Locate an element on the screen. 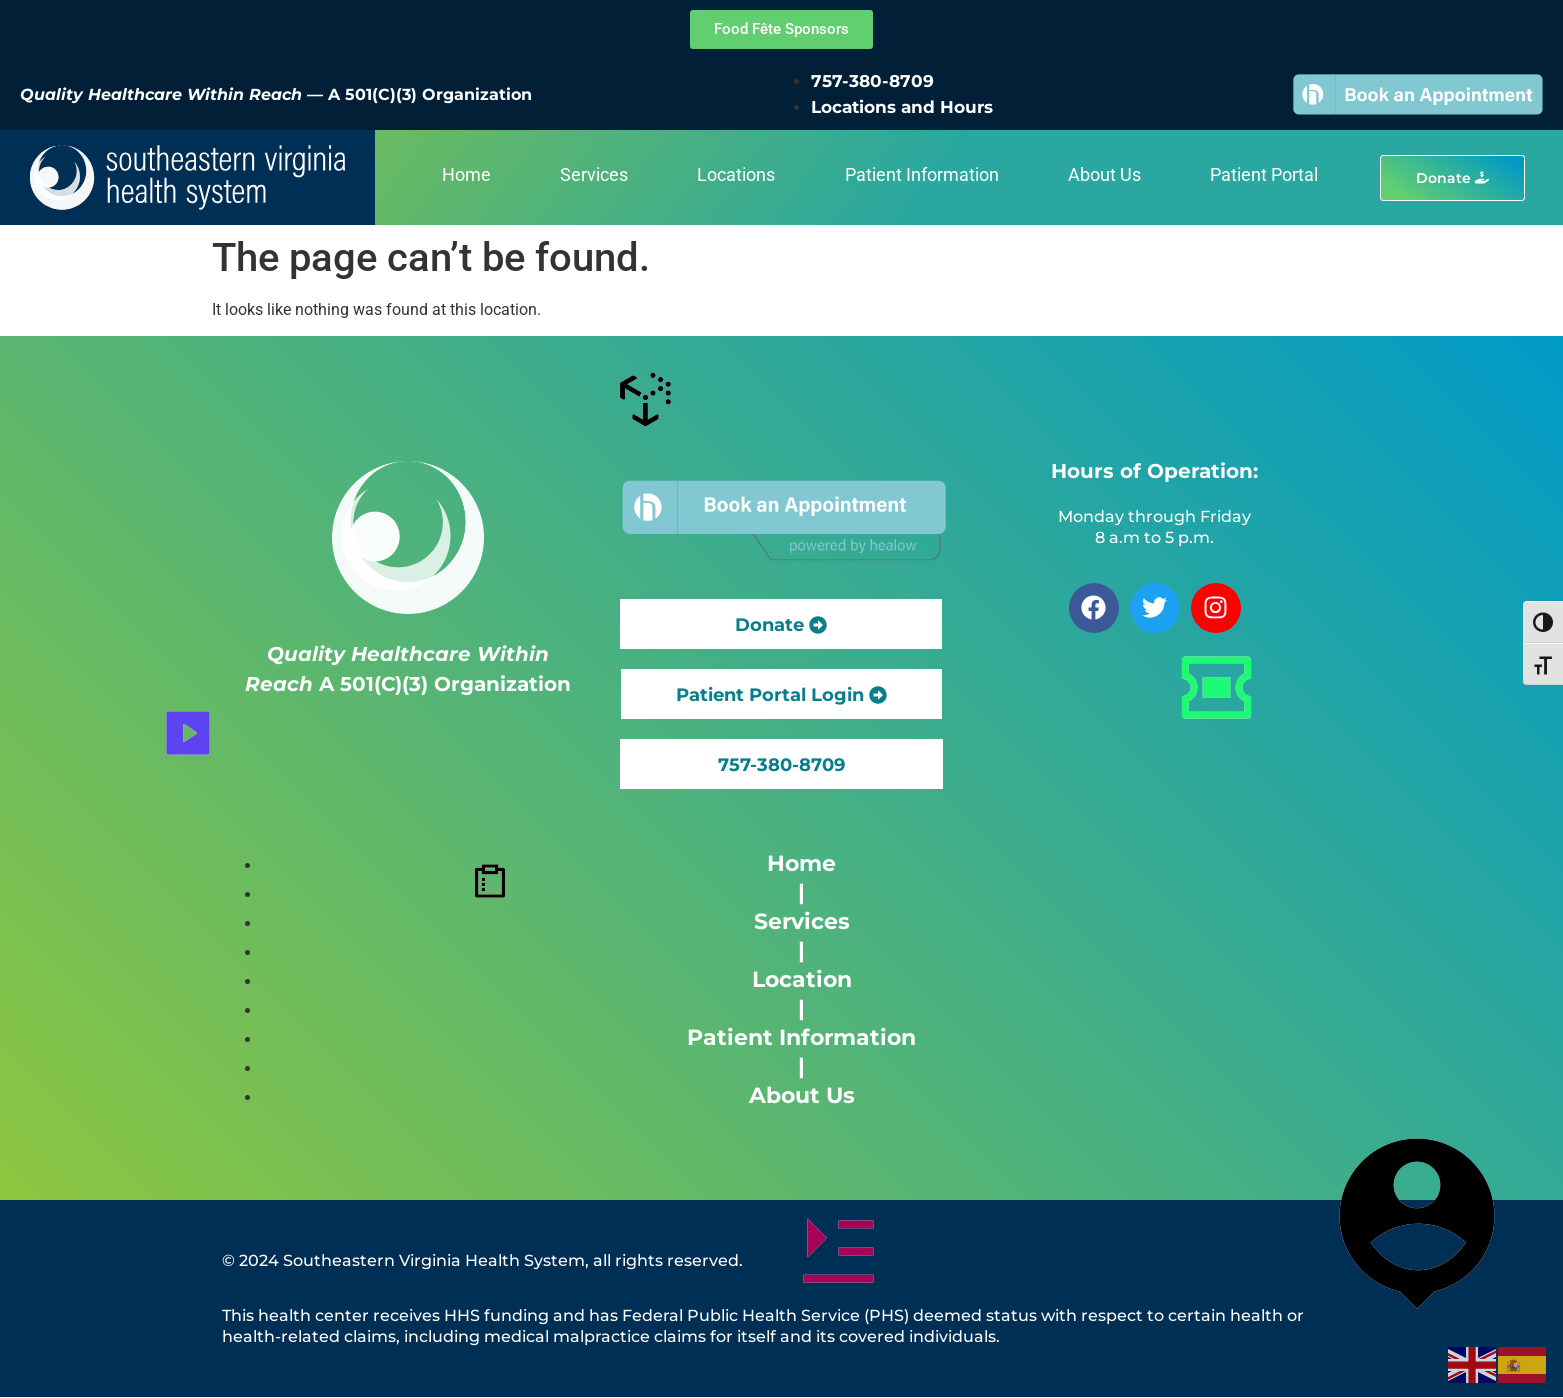 The width and height of the screenshot is (1563, 1398). play video content is located at coordinates (188, 733).